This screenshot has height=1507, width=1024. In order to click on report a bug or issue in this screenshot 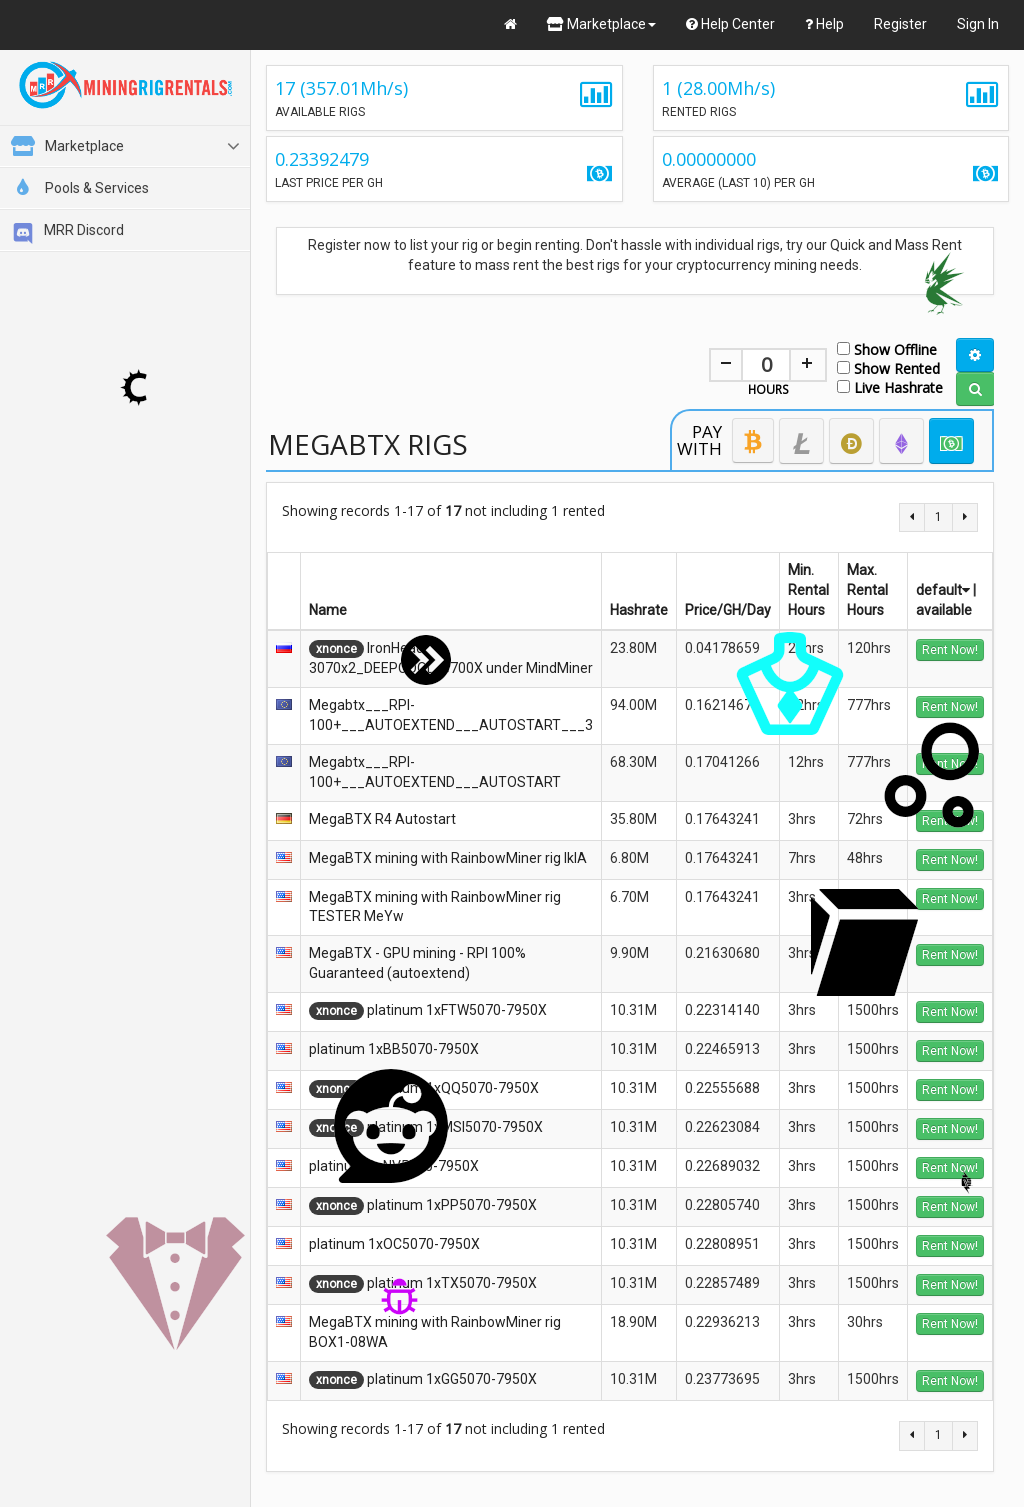, I will do `click(399, 1296)`.